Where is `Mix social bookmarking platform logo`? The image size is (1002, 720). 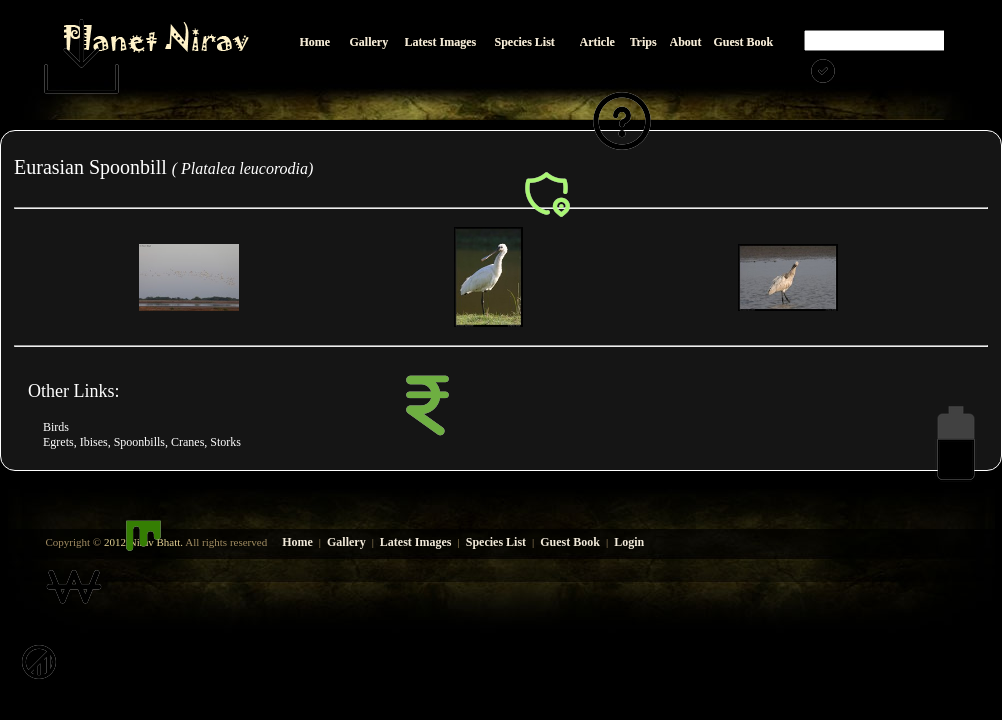 Mix social bookmarking platform logo is located at coordinates (143, 535).